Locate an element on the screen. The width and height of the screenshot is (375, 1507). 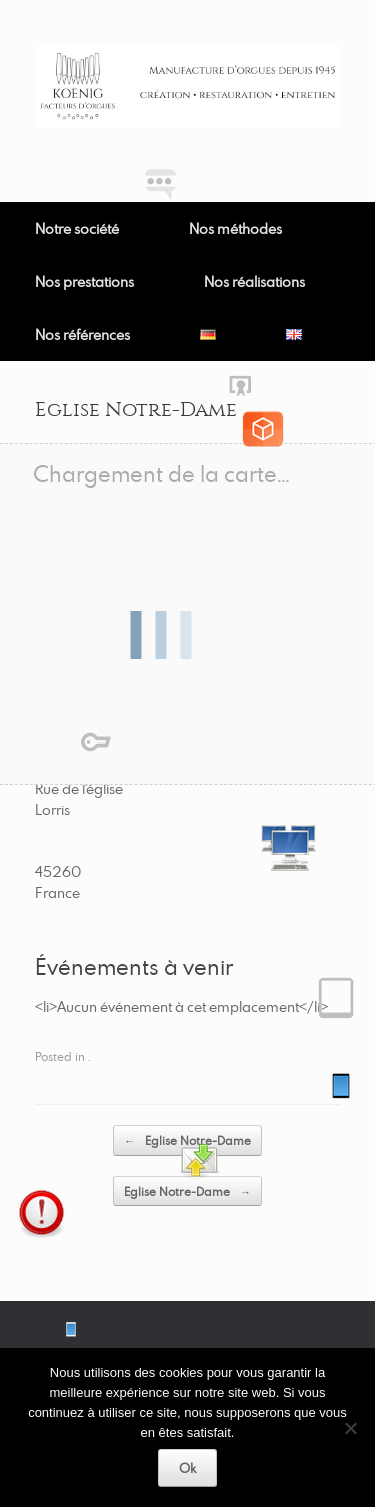
iPad device connected to this computer is located at coordinates (341, 1086).